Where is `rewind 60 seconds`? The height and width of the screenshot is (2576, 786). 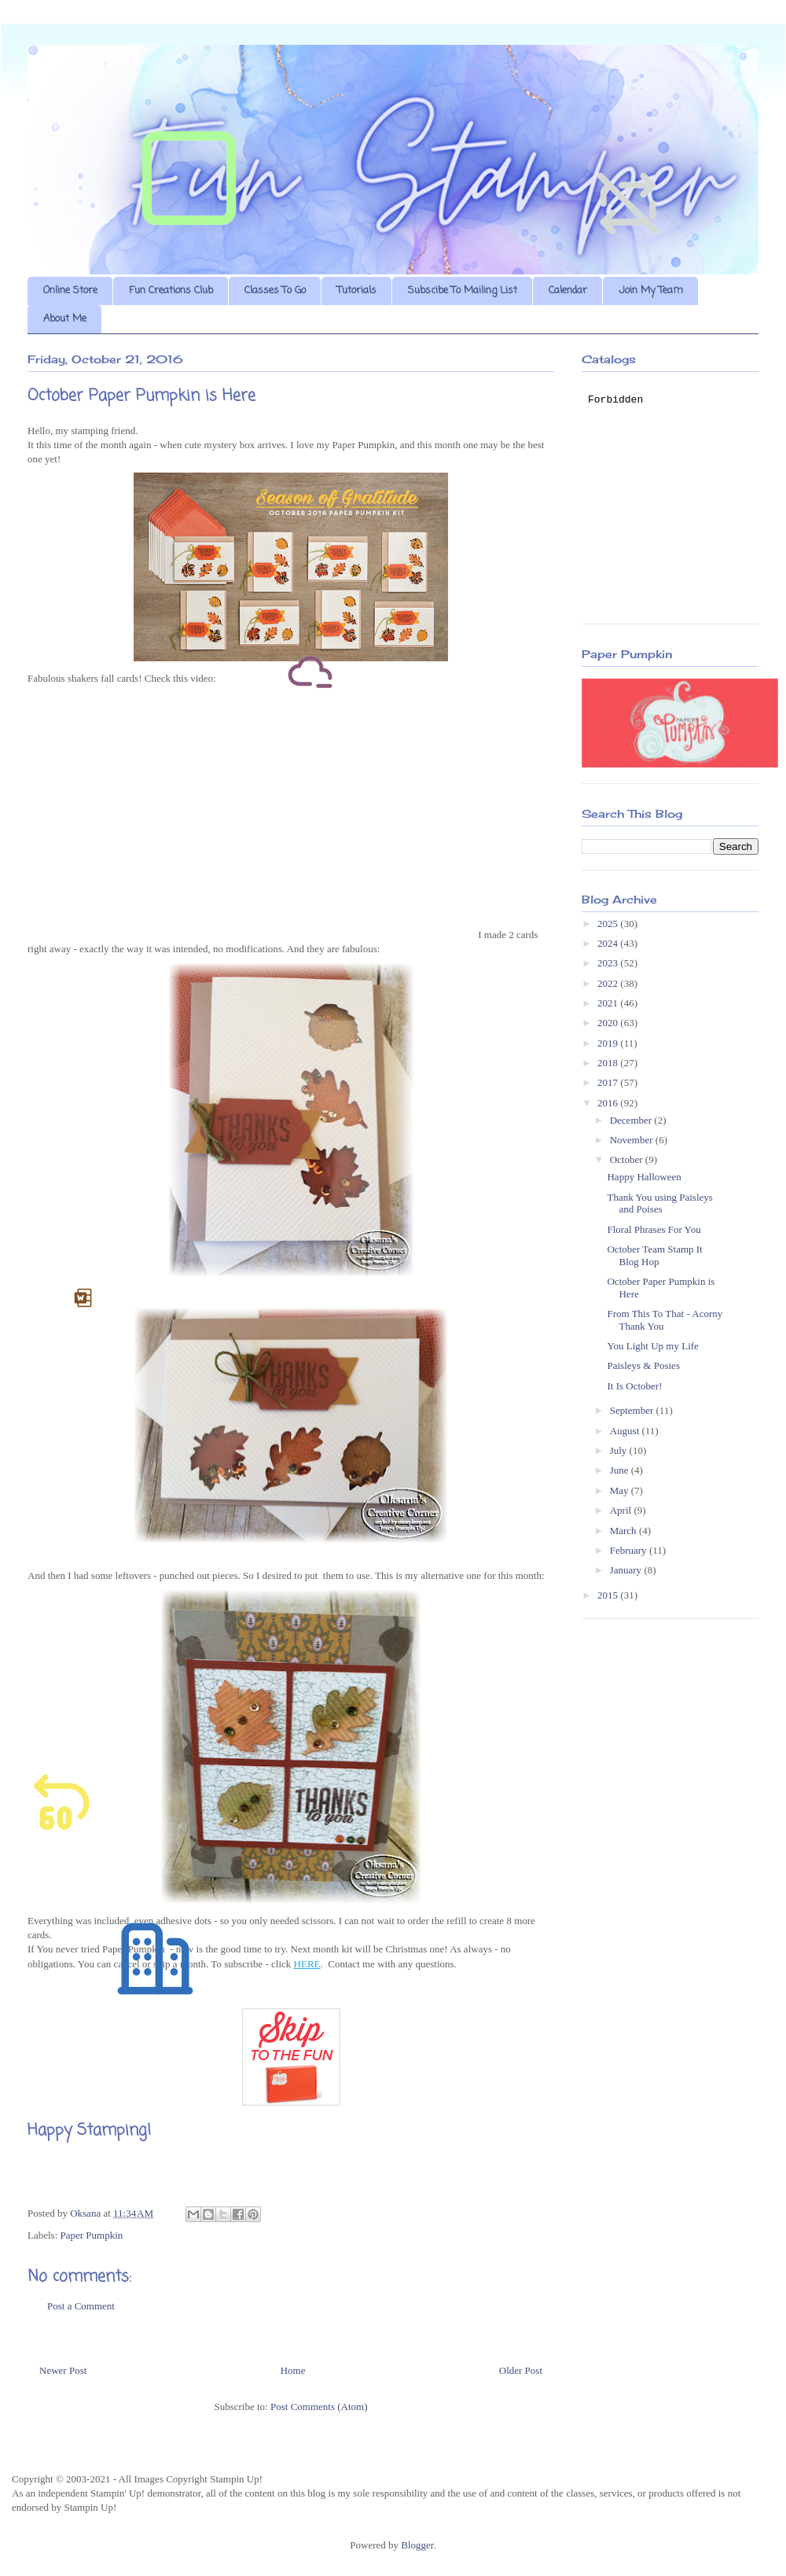 rewind 60 seconds is located at coordinates (60, 1803).